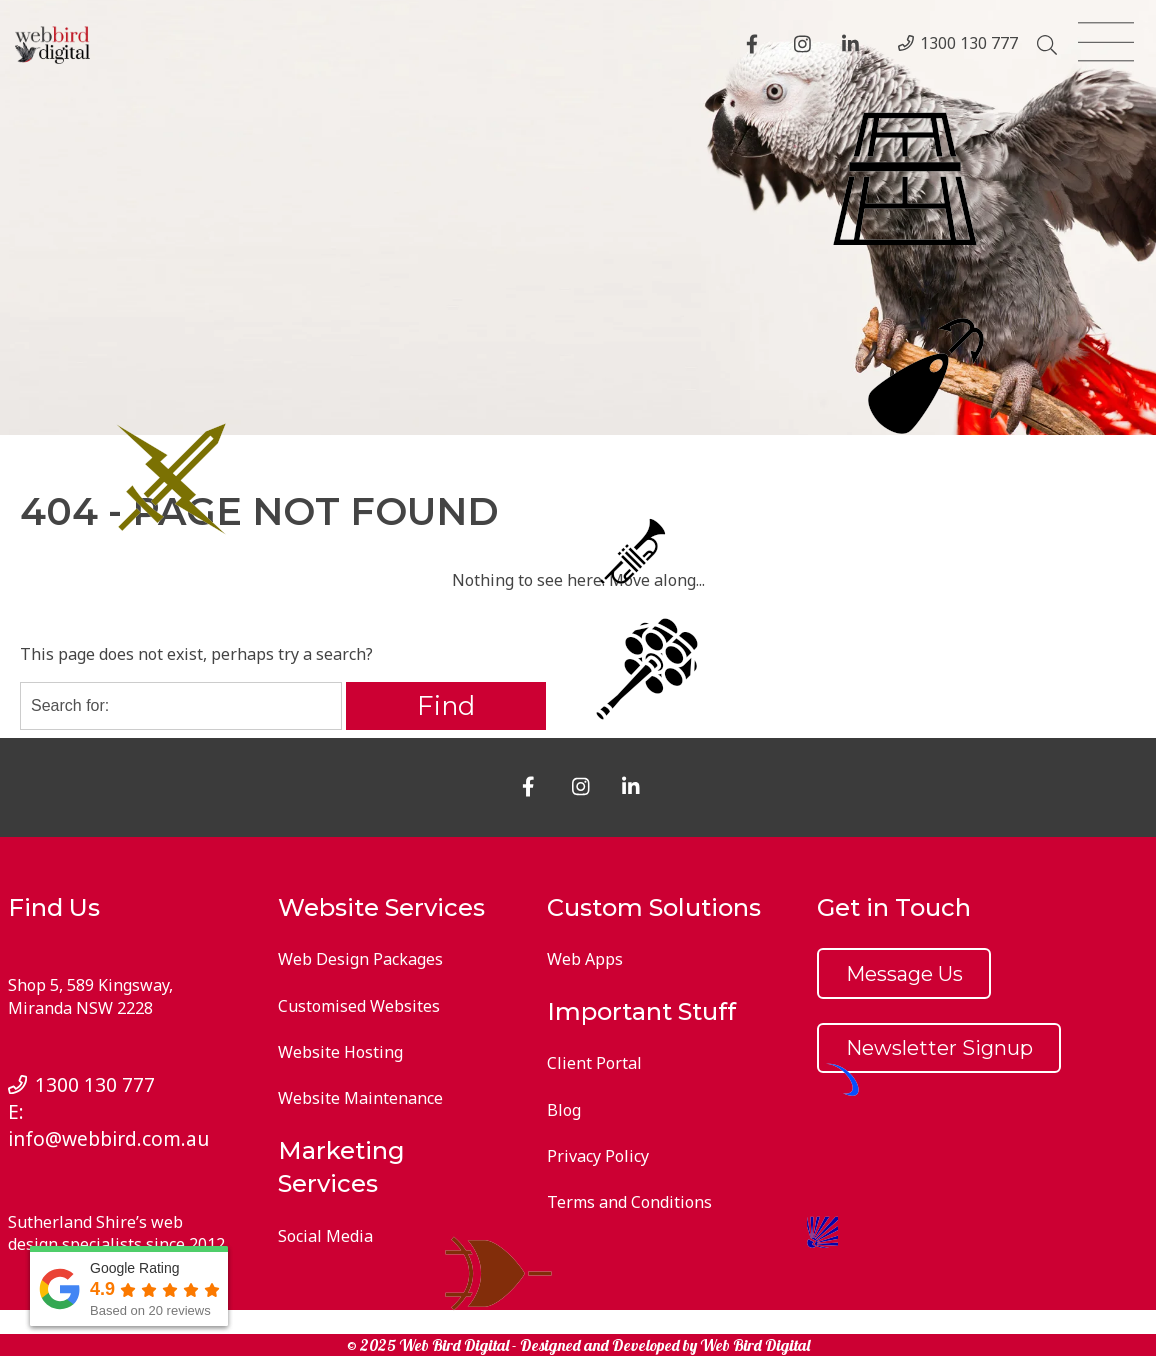 The width and height of the screenshot is (1156, 1356). What do you see at coordinates (842, 1080) in the screenshot?
I see `perform a quick attack or slash action` at bounding box center [842, 1080].